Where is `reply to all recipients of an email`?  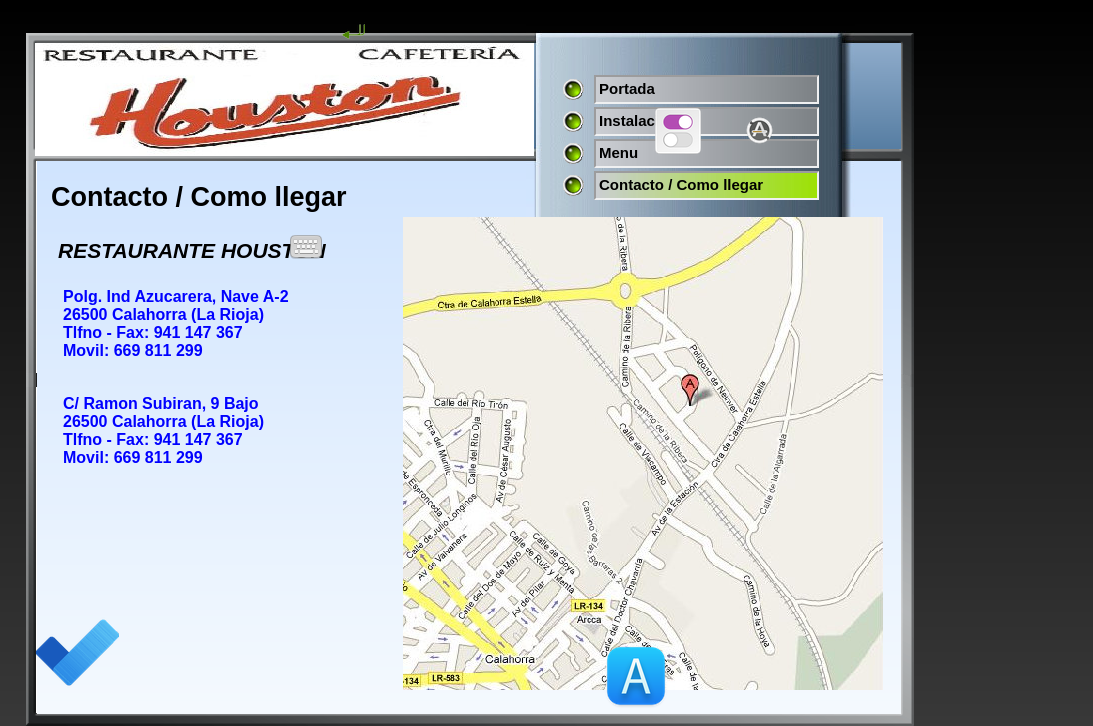
reply to all recipients of an email is located at coordinates (353, 30).